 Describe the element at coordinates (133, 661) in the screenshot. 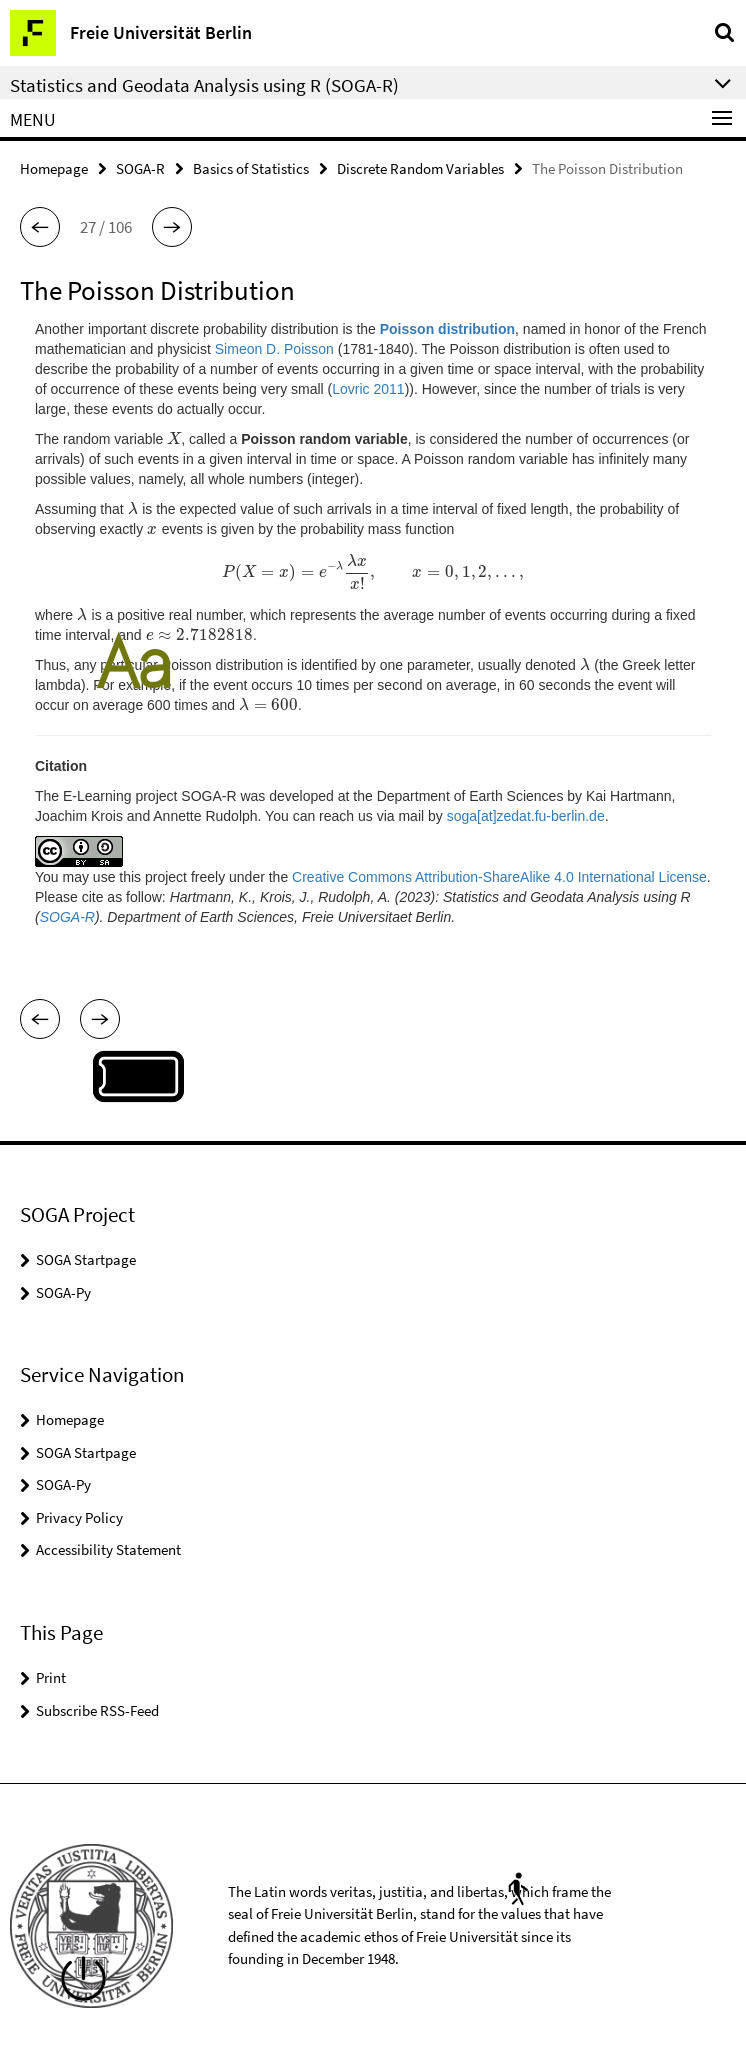

I see `change font or text settings` at that location.